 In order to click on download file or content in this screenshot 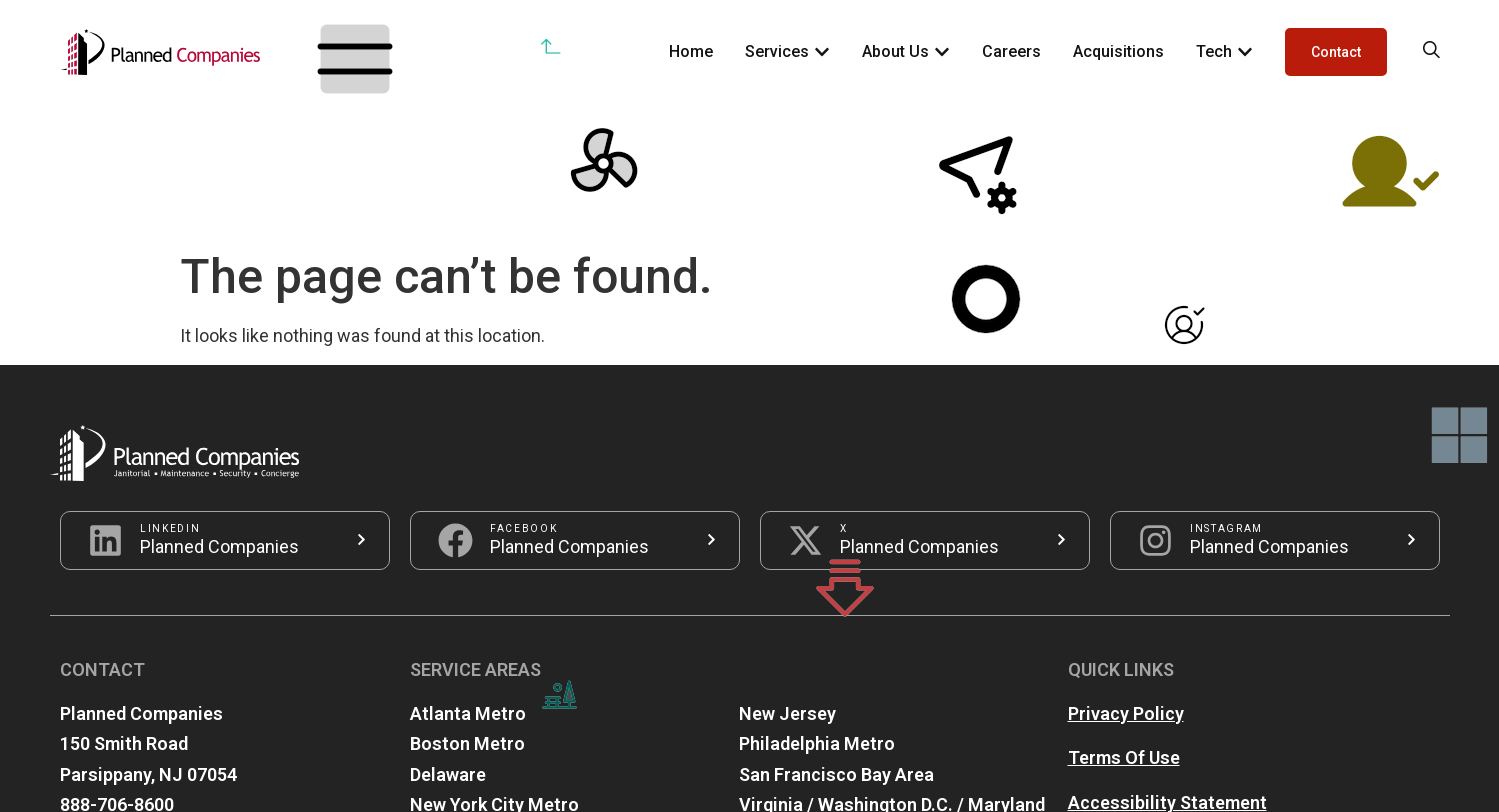, I will do `click(845, 586)`.